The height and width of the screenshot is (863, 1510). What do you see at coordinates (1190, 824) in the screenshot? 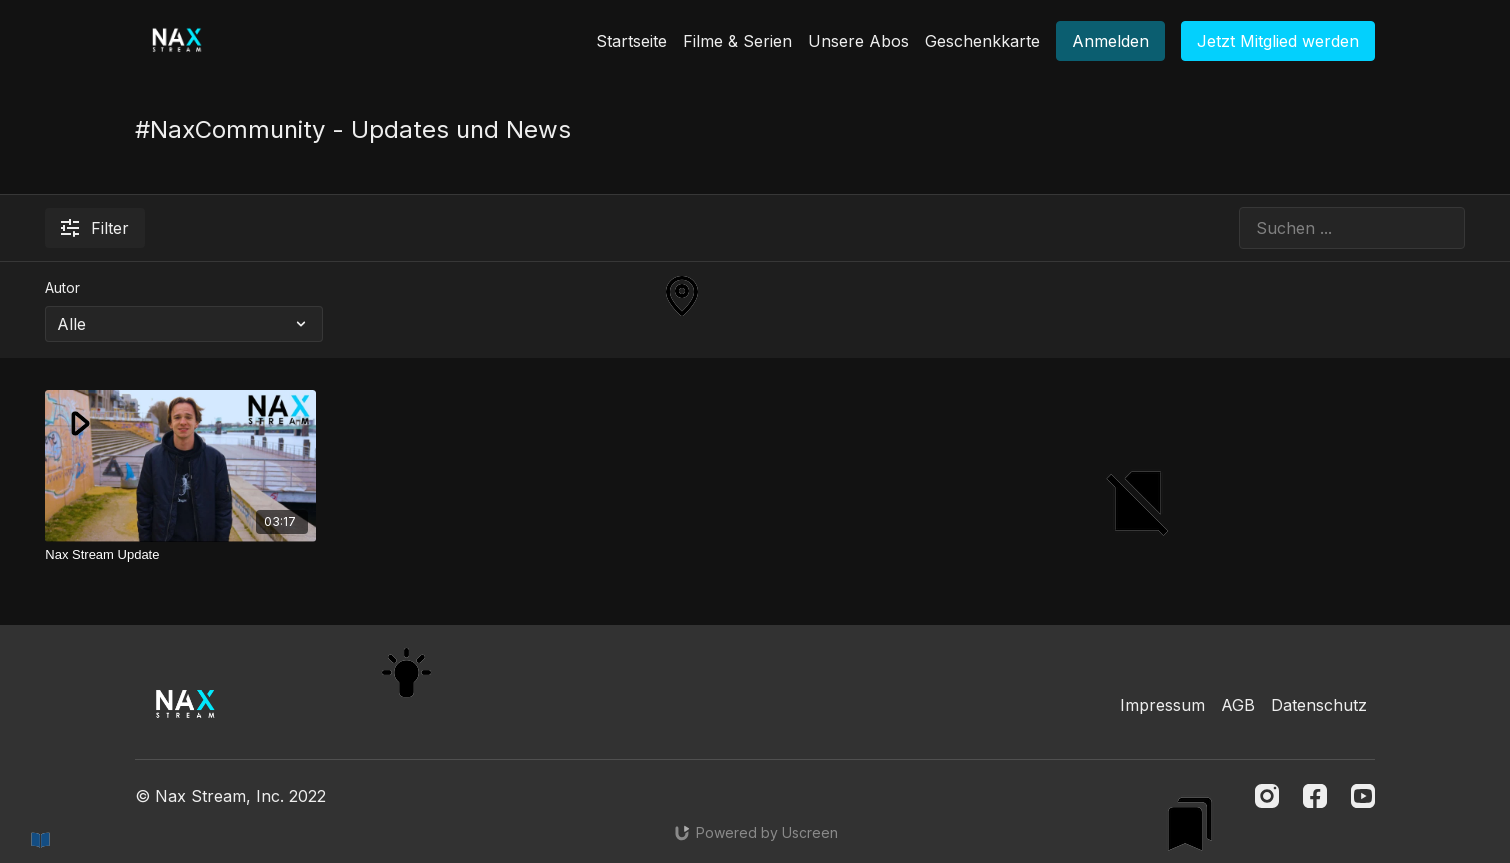
I see `view your saved bookmarks` at bounding box center [1190, 824].